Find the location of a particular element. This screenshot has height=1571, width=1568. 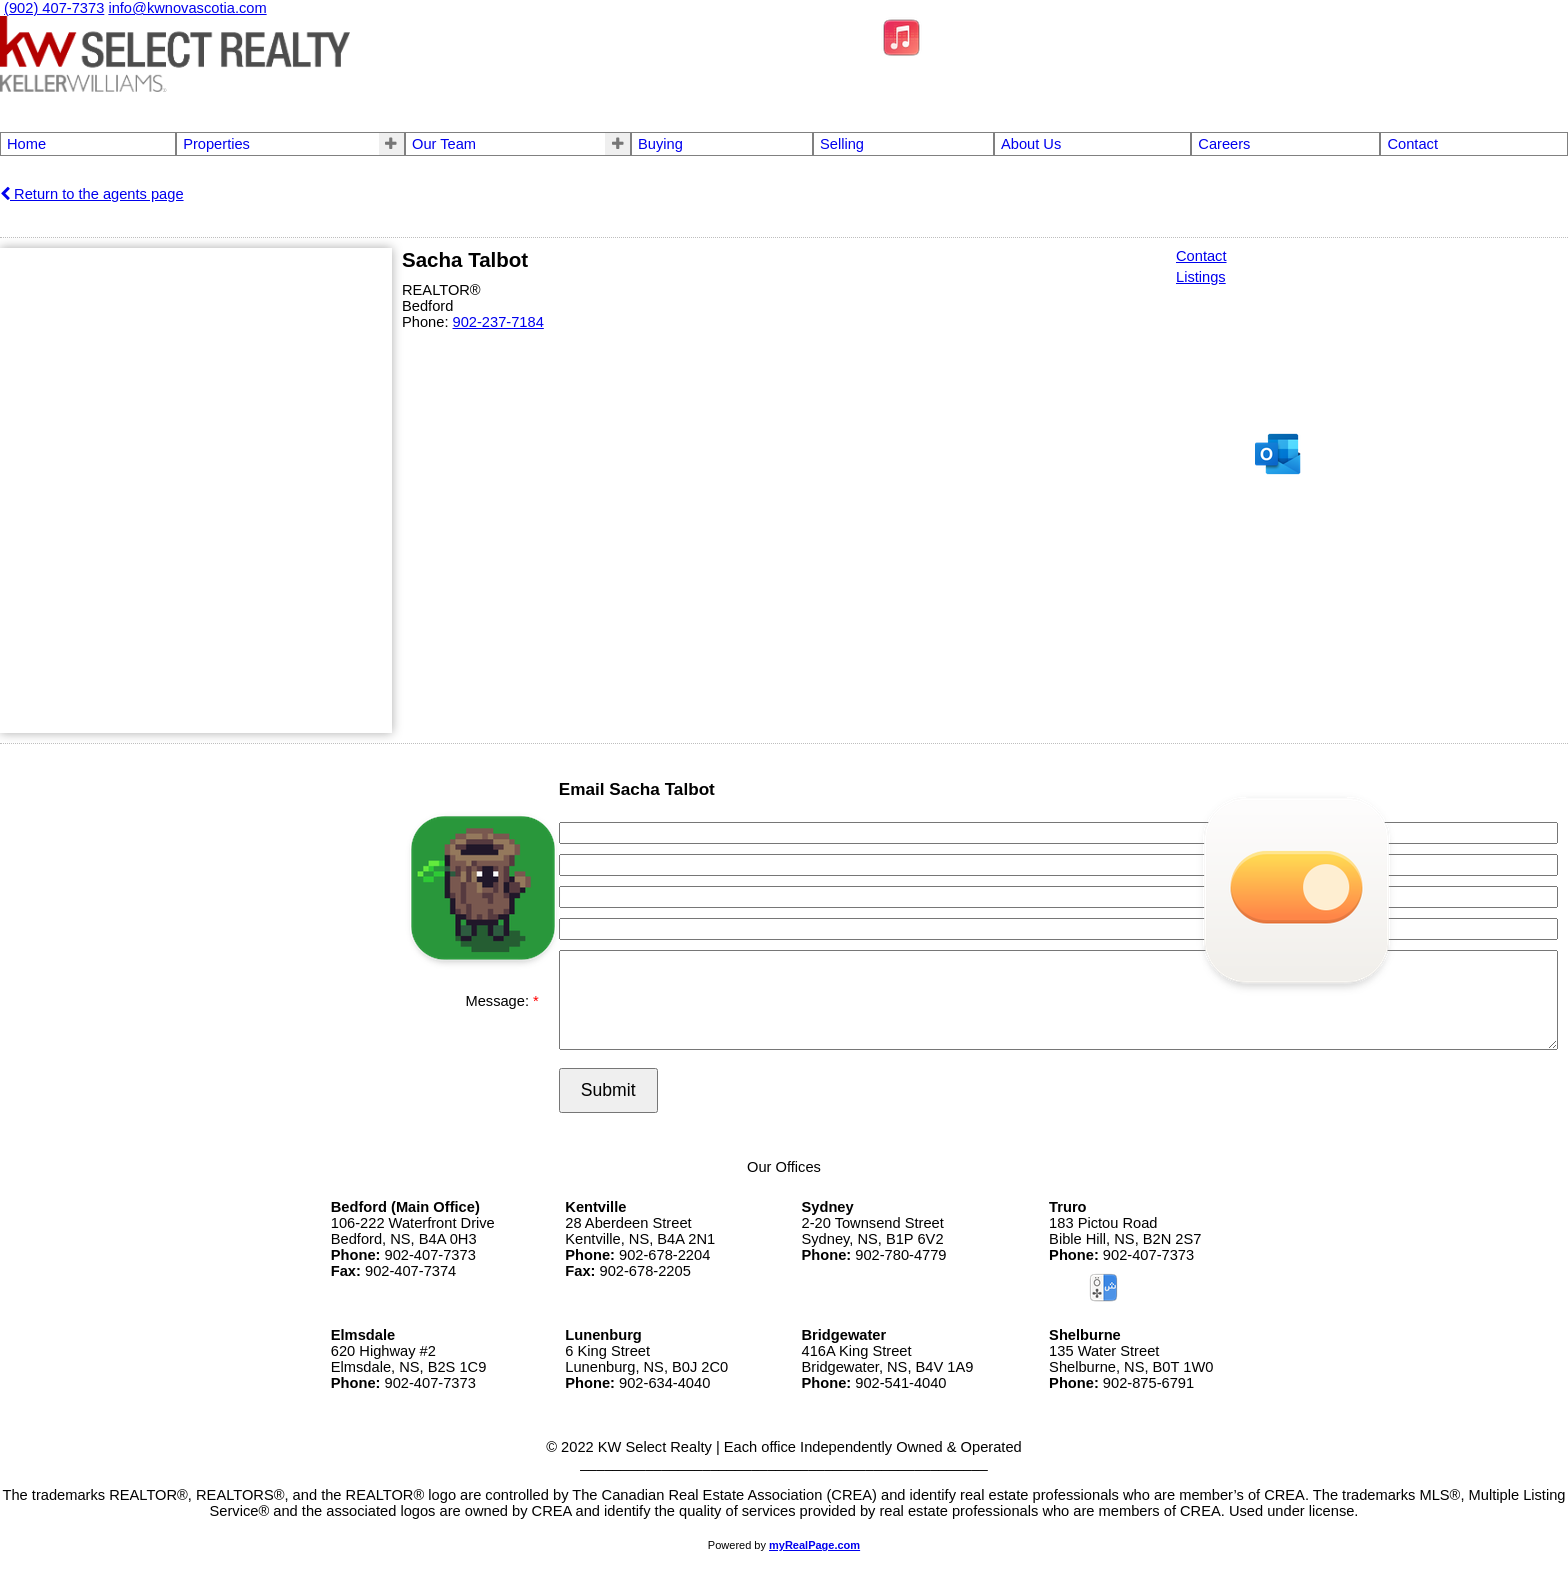

launch ricochlime game app is located at coordinates (483, 888).